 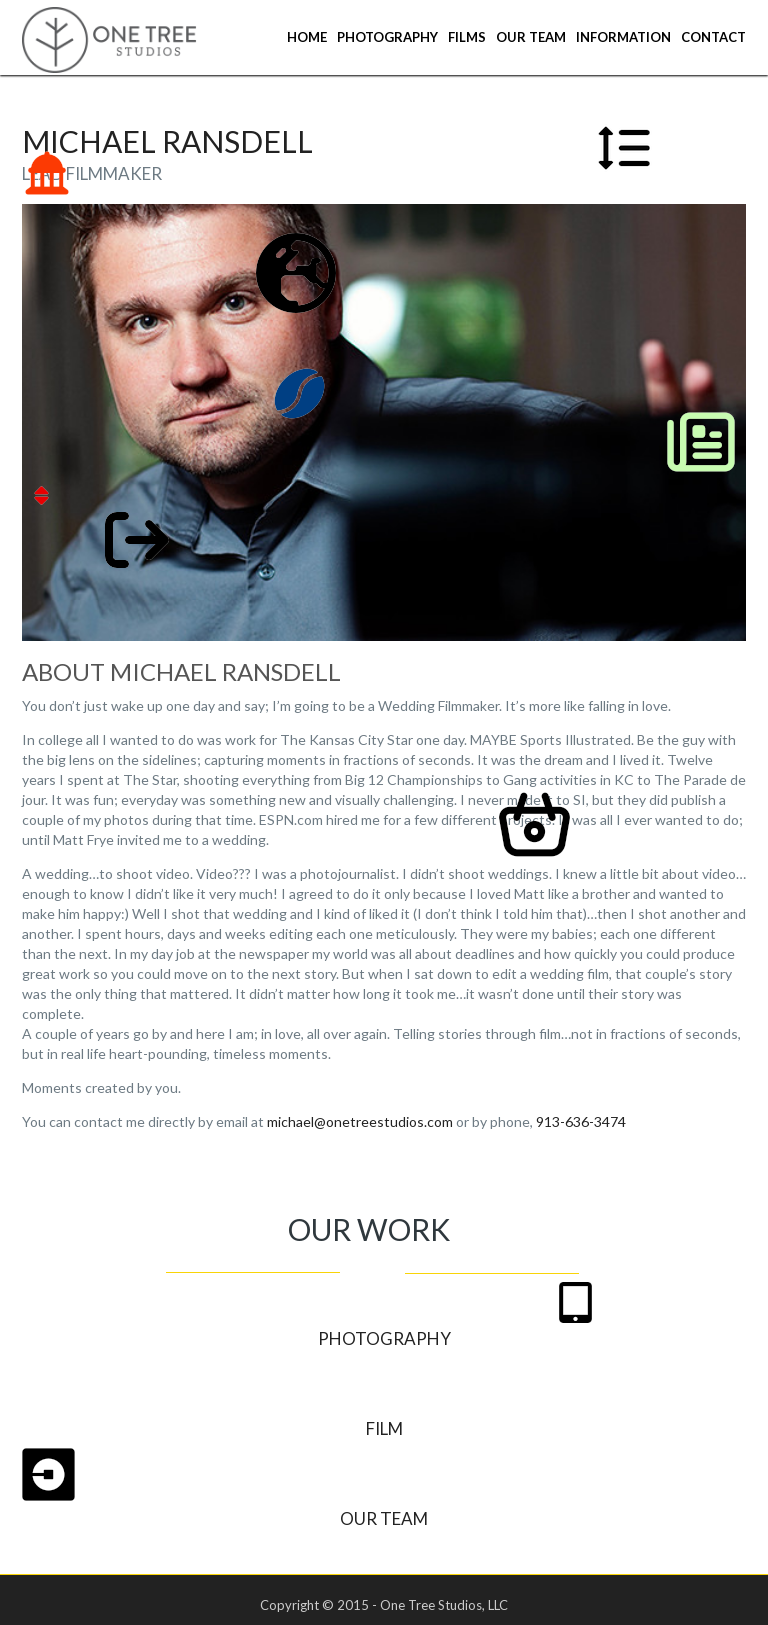 I want to click on sign out of your account, so click(x=137, y=540).